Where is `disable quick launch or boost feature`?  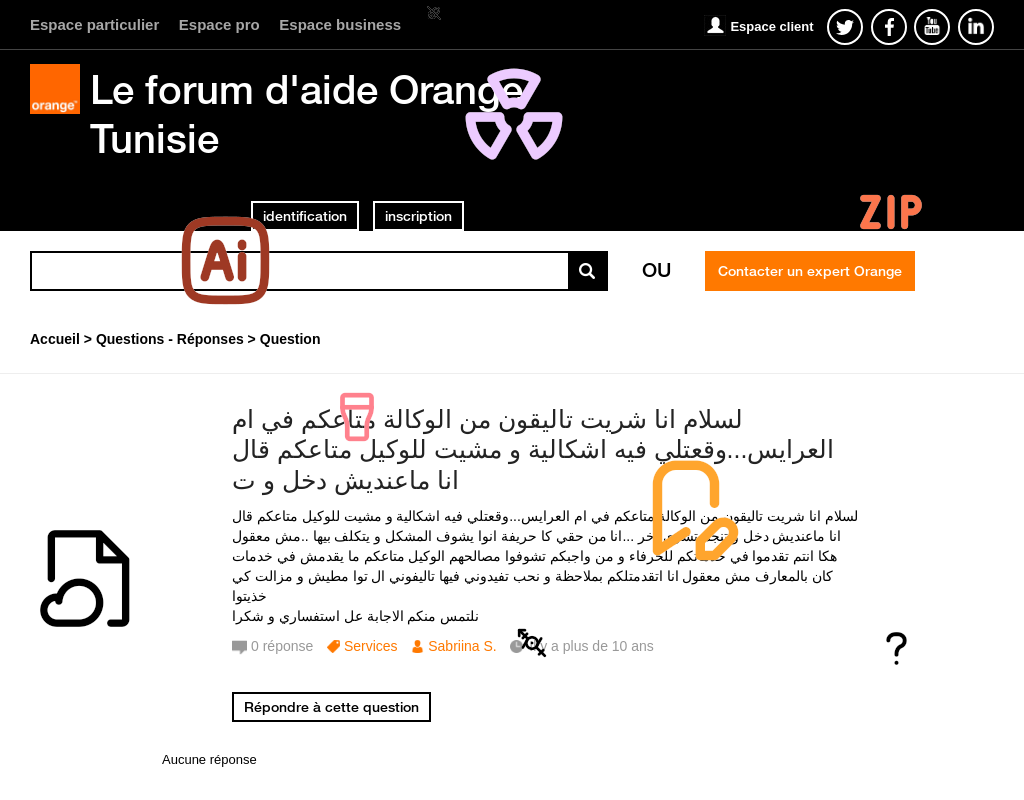 disable quick launch or boost feature is located at coordinates (434, 13).